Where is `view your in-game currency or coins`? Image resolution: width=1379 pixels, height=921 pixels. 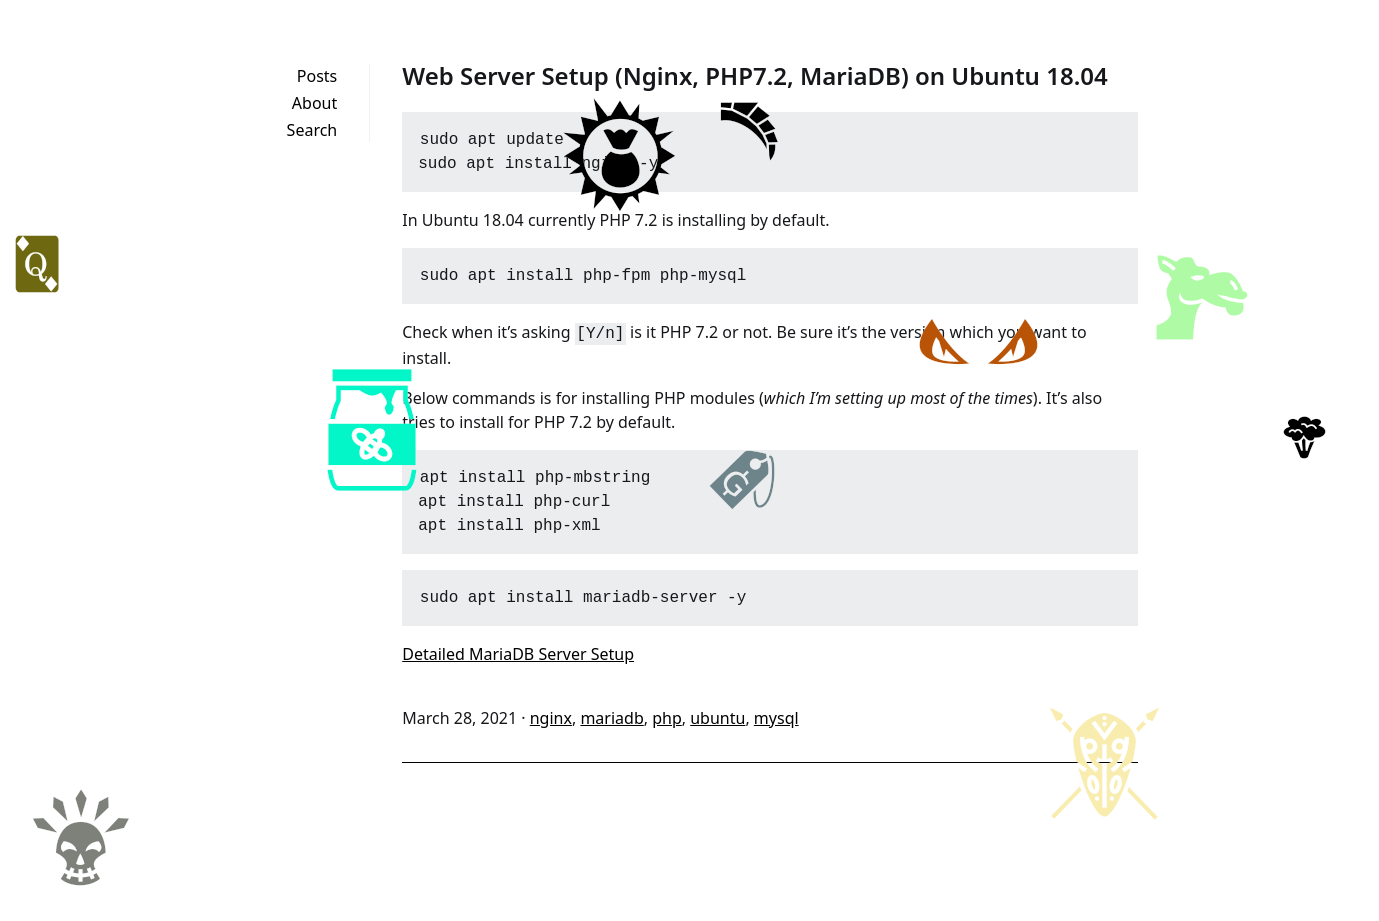
view your in-game currency or coins is located at coordinates (618, 153).